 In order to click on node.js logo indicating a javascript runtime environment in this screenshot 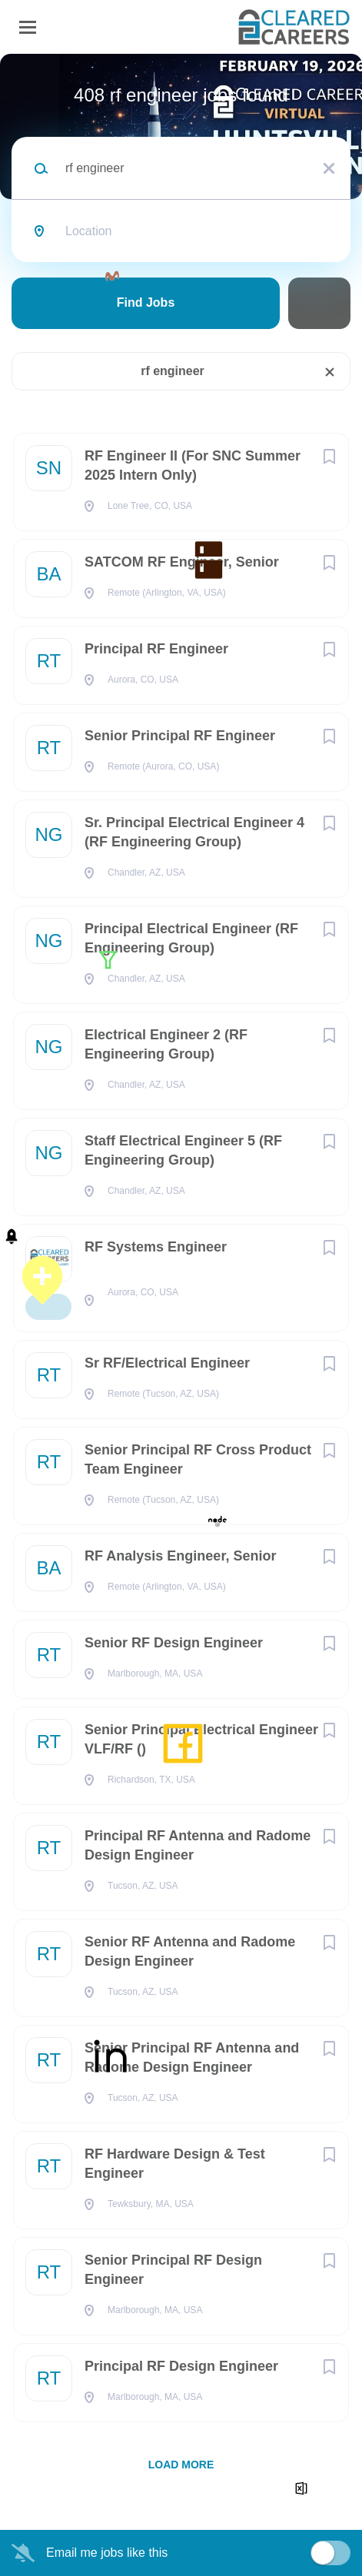, I will do `click(218, 1521)`.